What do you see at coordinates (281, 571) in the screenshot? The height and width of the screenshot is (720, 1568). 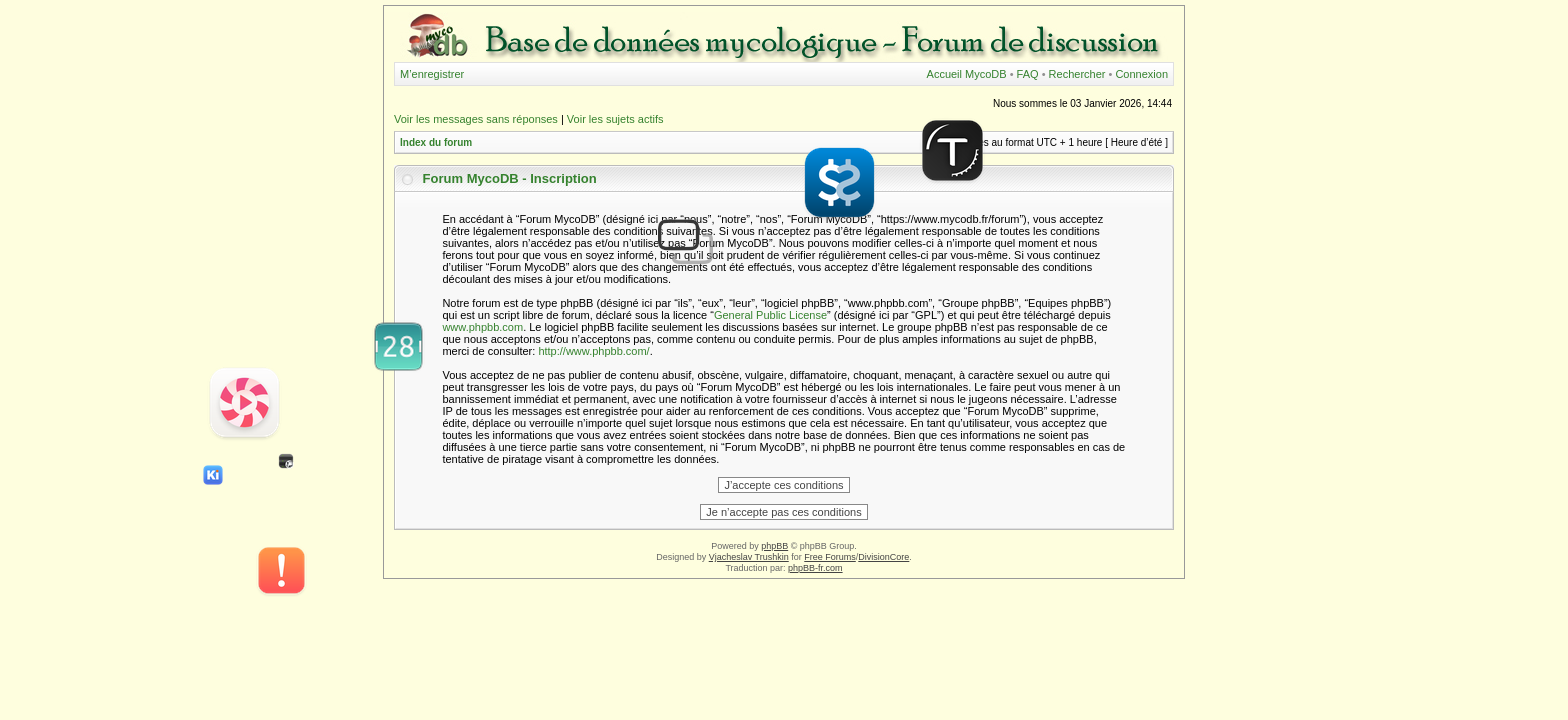 I see `indicates an error has occurred` at bounding box center [281, 571].